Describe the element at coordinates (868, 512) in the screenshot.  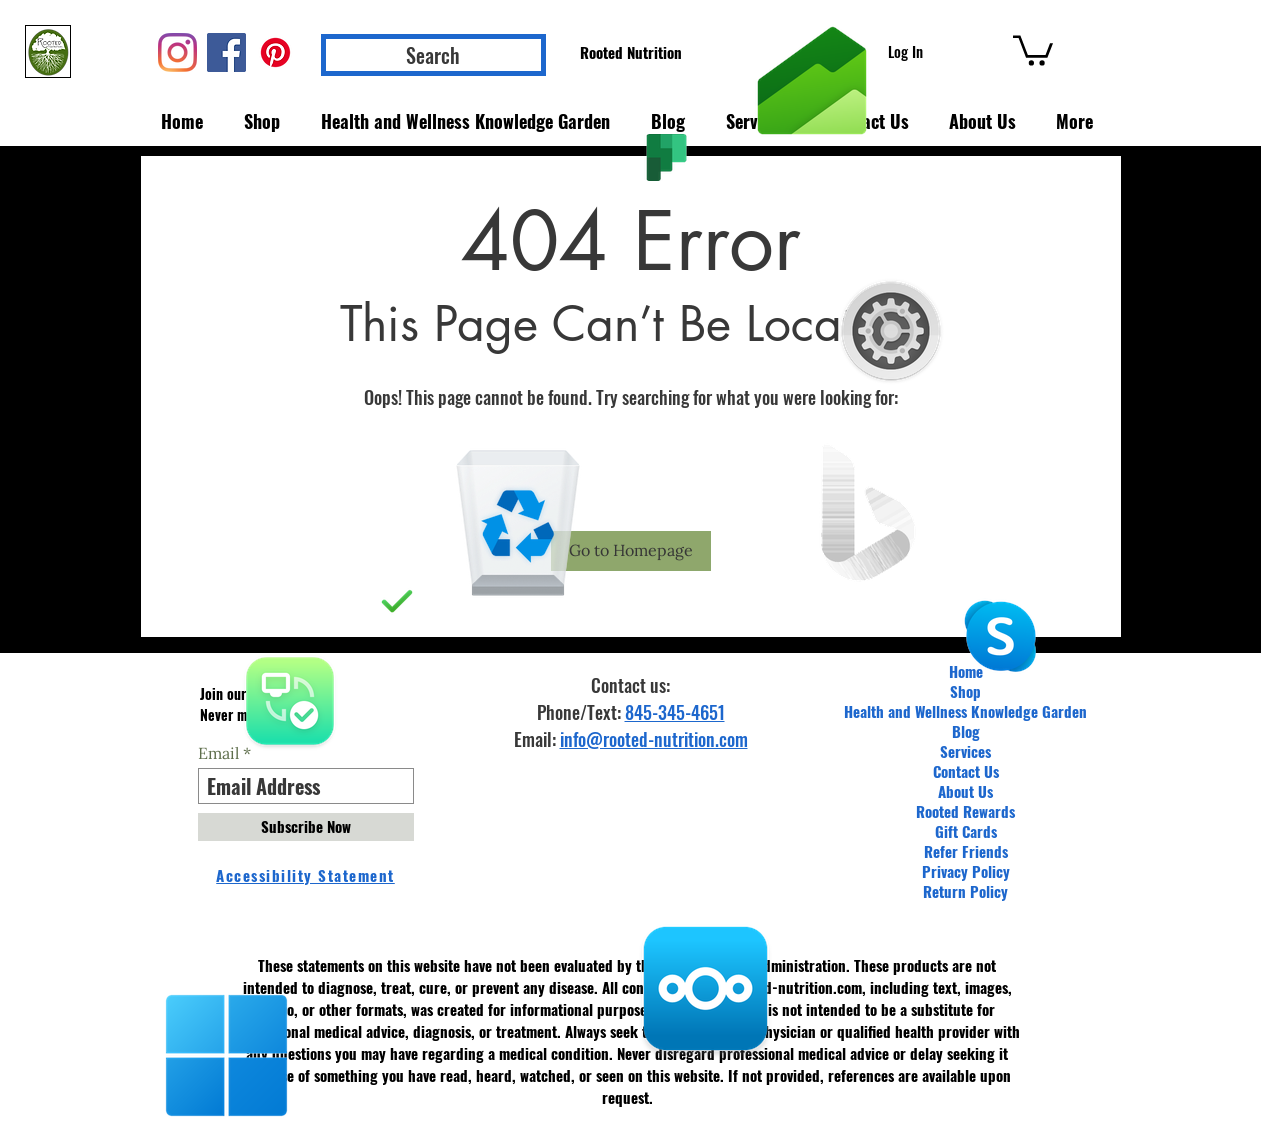
I see `open microsoft bing search app` at that location.